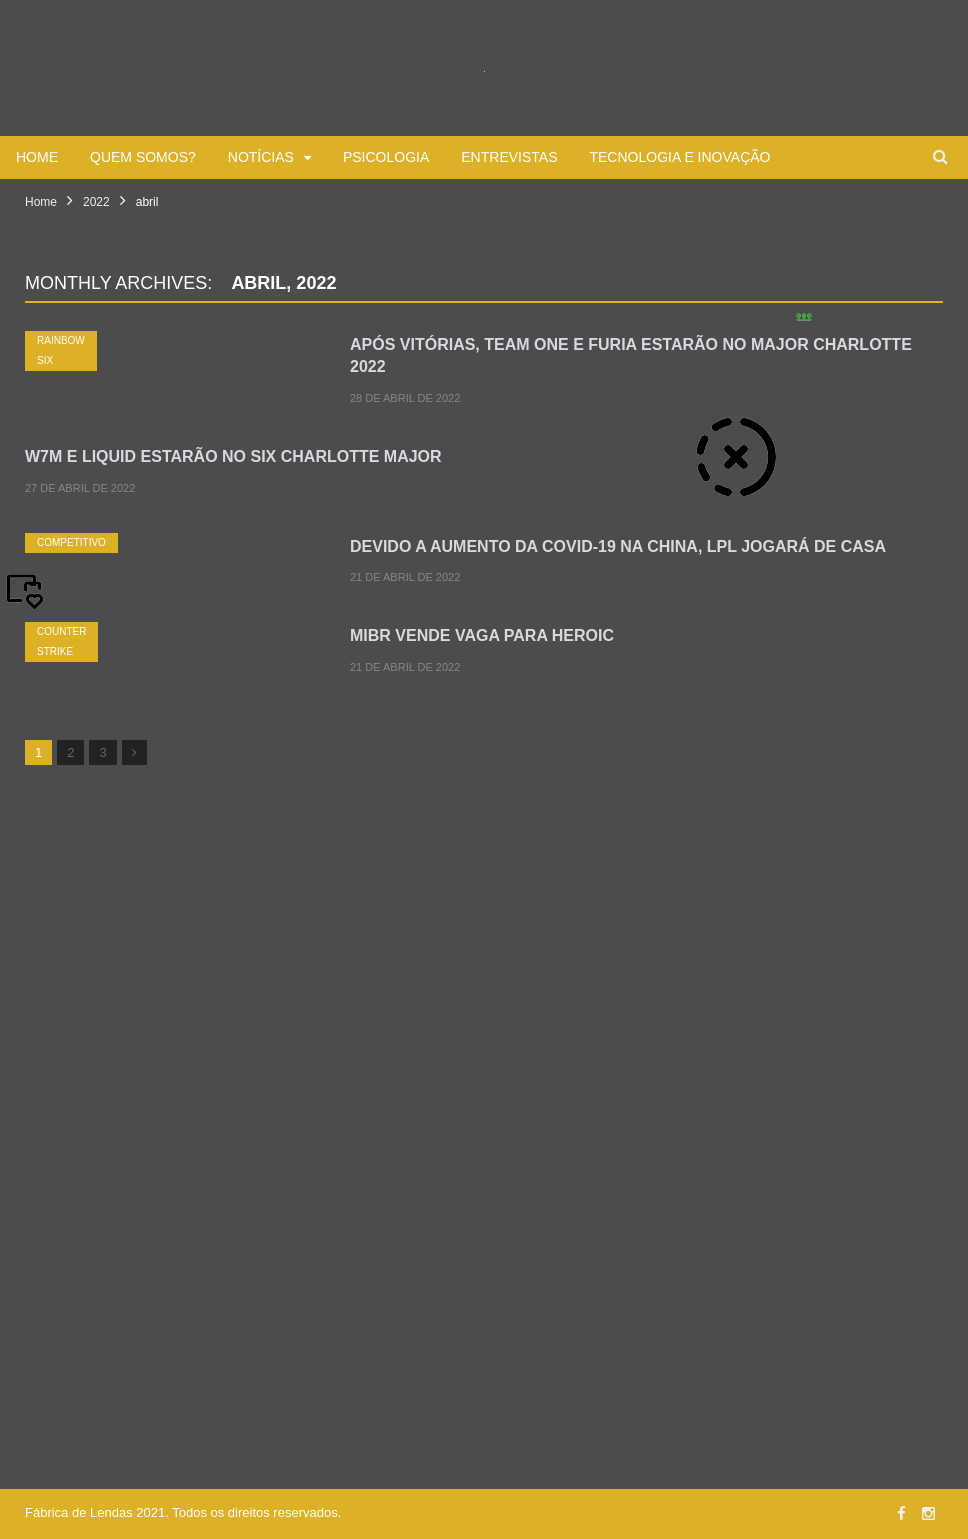 Image resolution: width=968 pixels, height=1539 pixels. I want to click on view bus network topology, so click(804, 317).